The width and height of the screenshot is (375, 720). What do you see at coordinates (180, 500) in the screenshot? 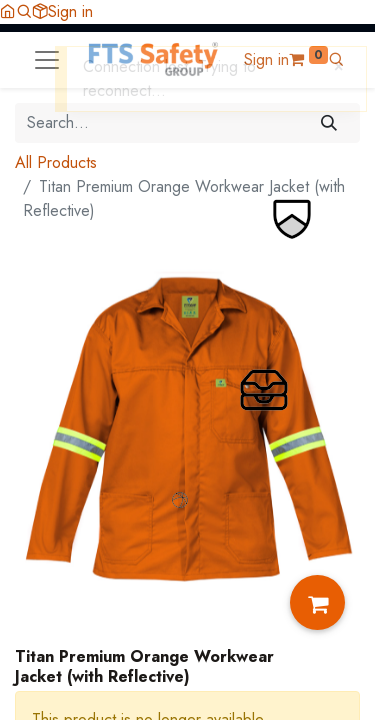
I see `access beach or vacation-related features` at bounding box center [180, 500].